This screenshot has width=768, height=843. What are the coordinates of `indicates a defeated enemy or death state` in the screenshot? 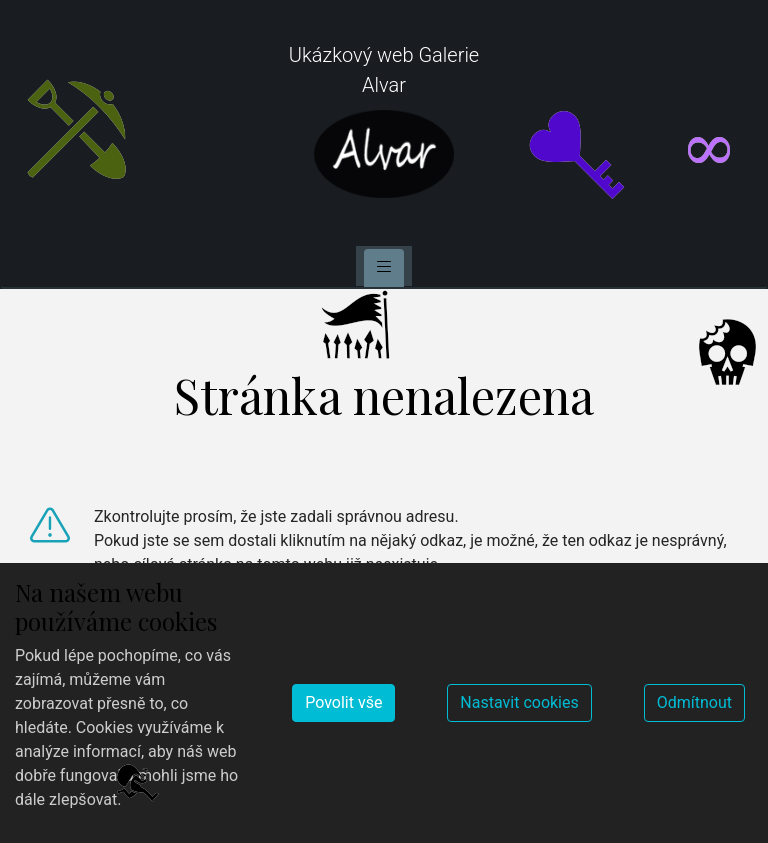 It's located at (726, 352).